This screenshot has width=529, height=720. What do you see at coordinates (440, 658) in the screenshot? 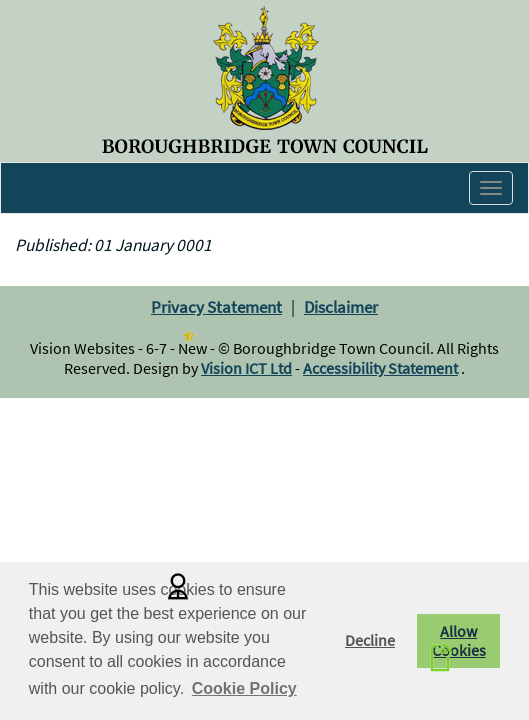
I see `enable mobile hotspot` at bounding box center [440, 658].